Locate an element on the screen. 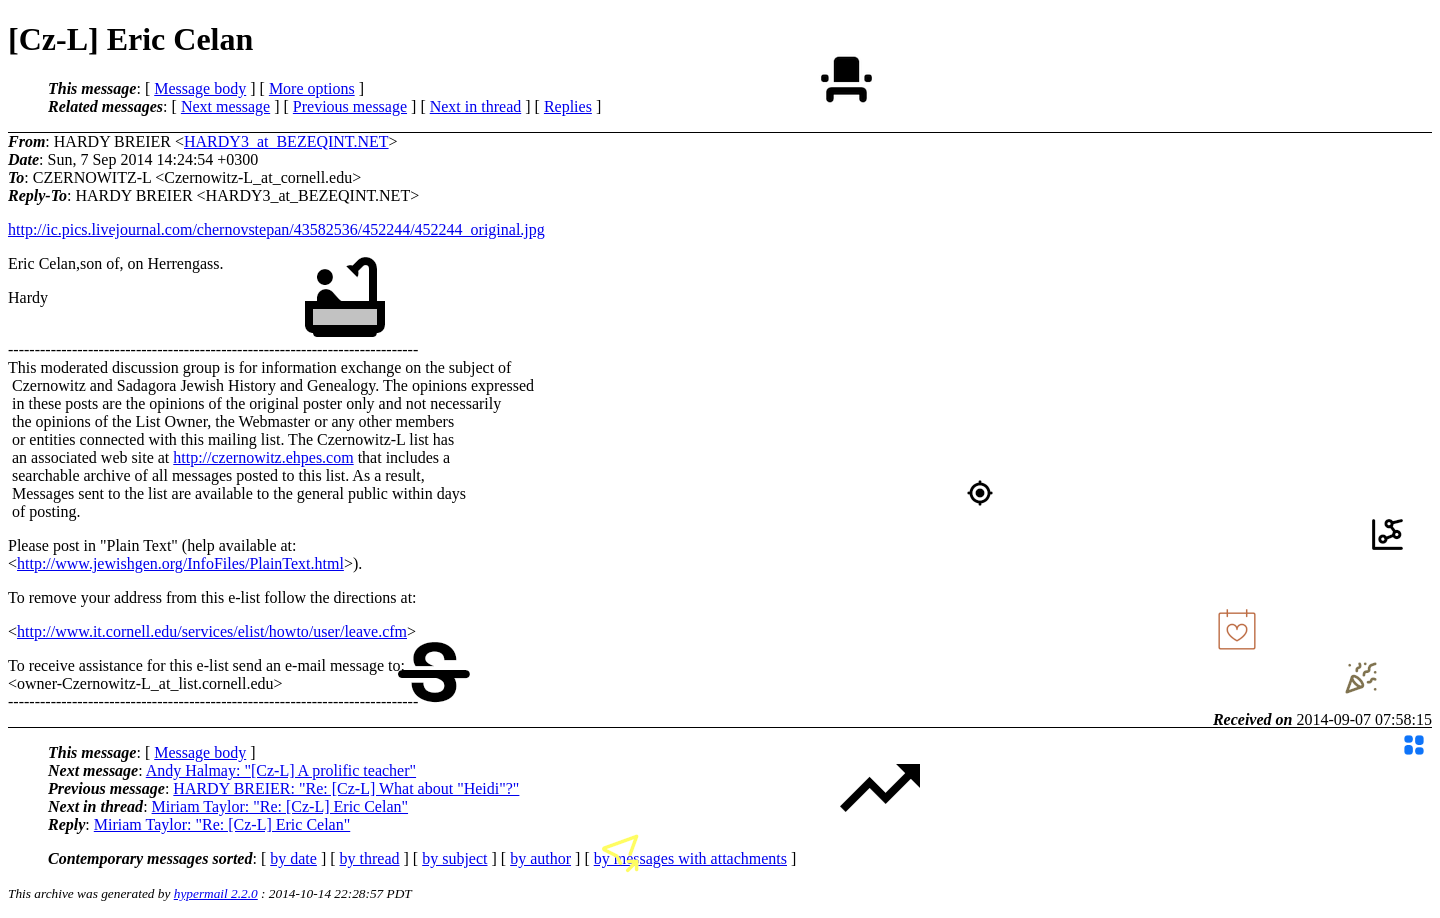  view grid layout is located at coordinates (1414, 745).